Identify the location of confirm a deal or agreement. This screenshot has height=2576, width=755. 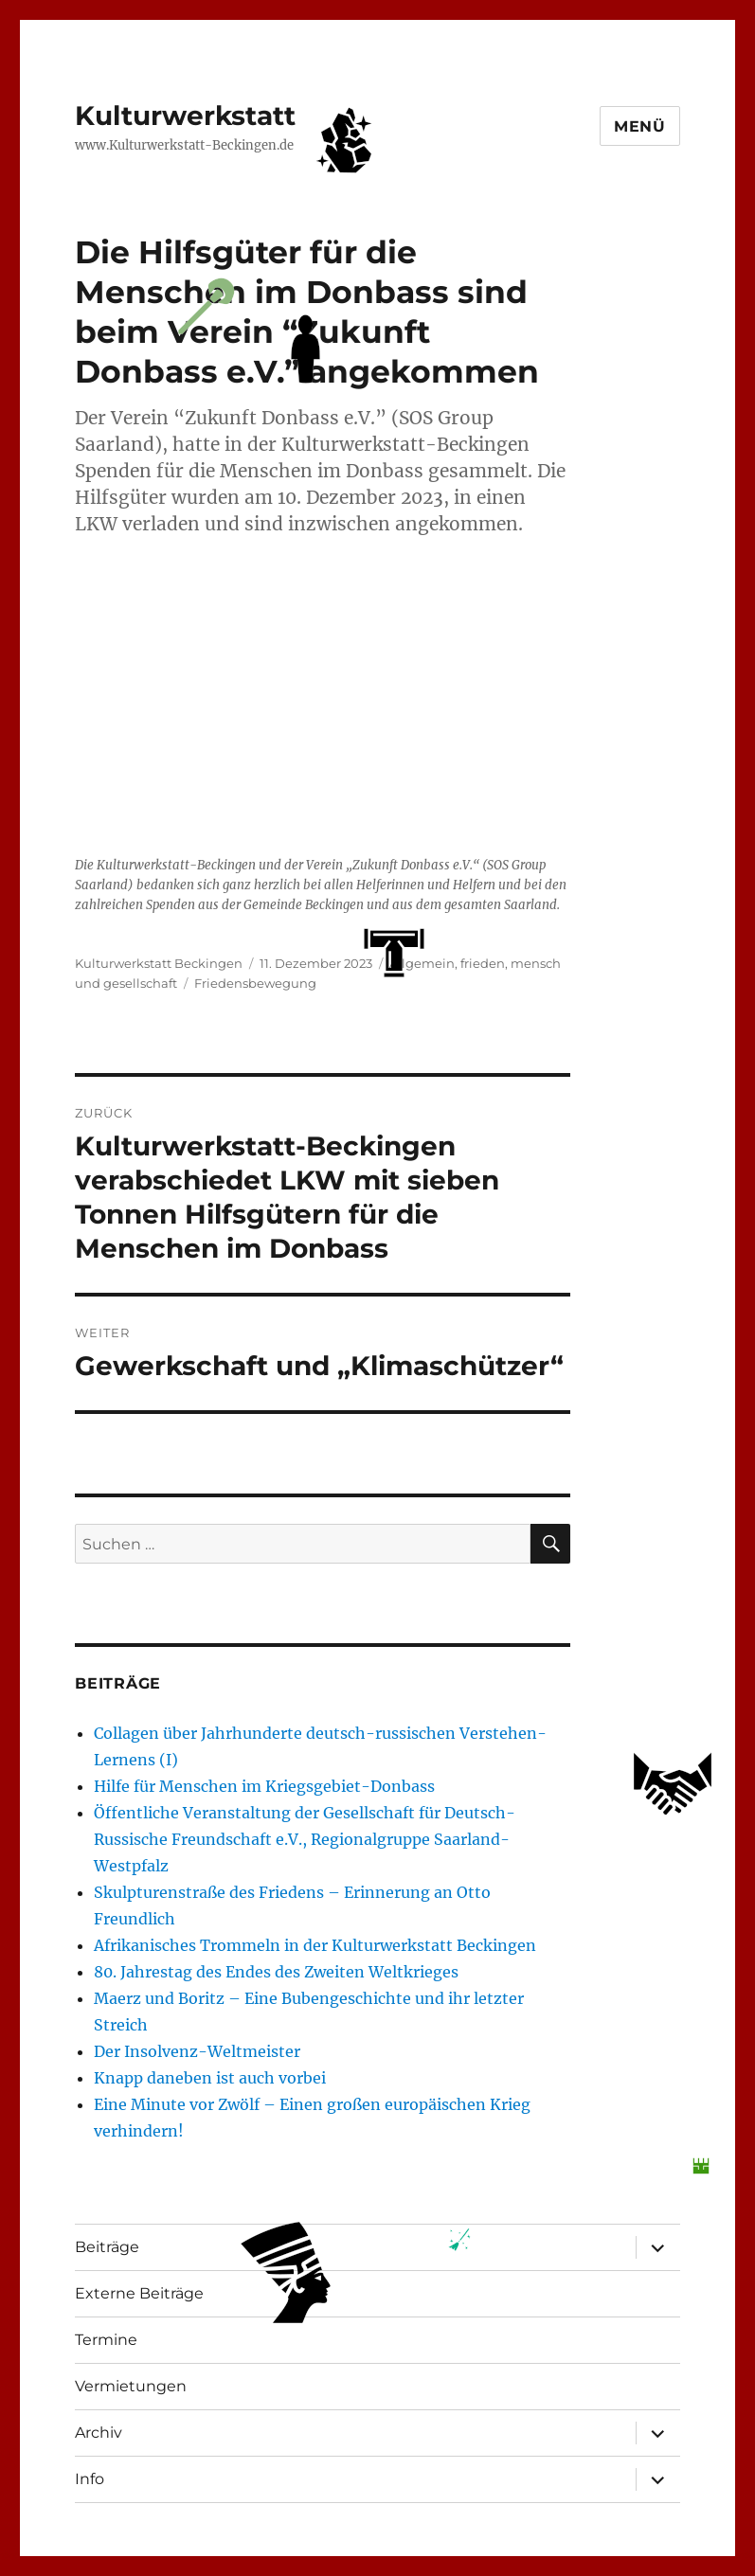
(673, 1784).